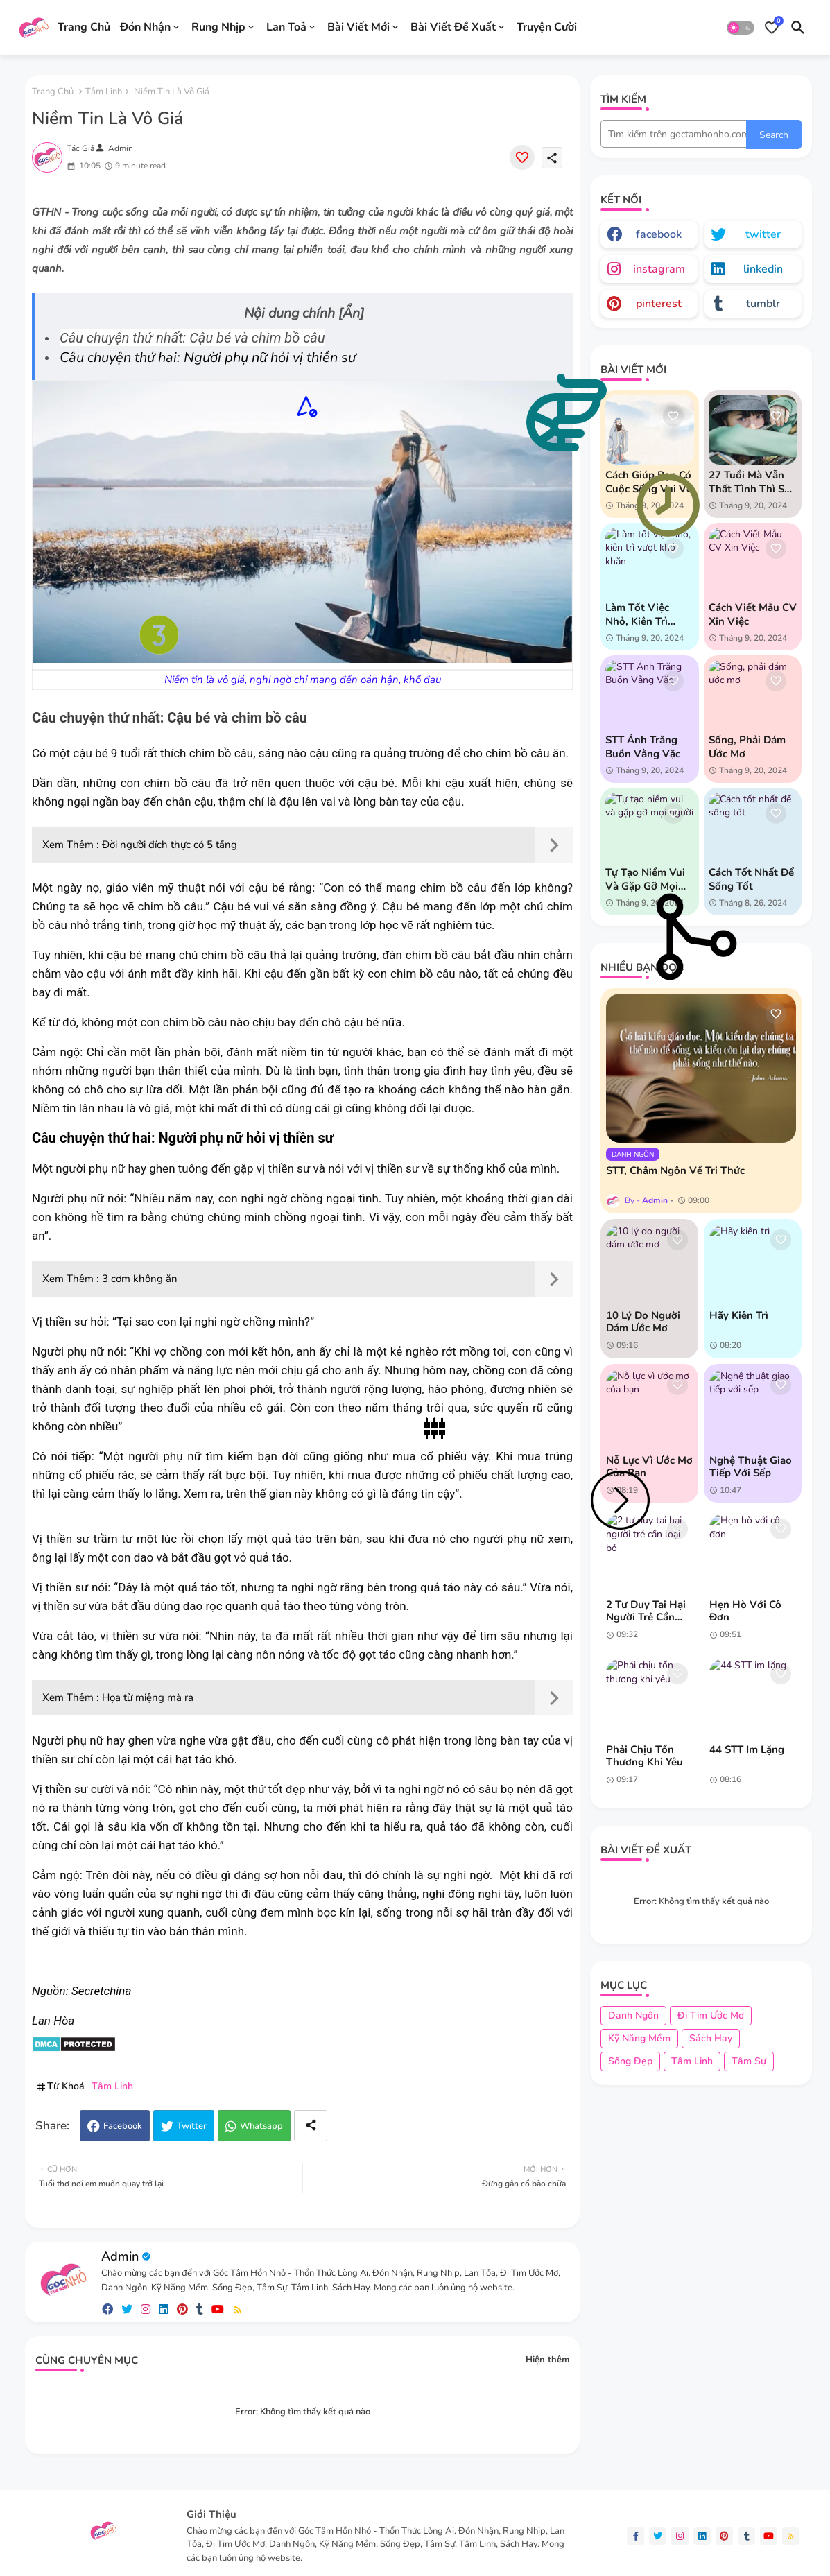 The height and width of the screenshot is (2576, 830). I want to click on indicates step three in a multi-step process, so click(159, 634).